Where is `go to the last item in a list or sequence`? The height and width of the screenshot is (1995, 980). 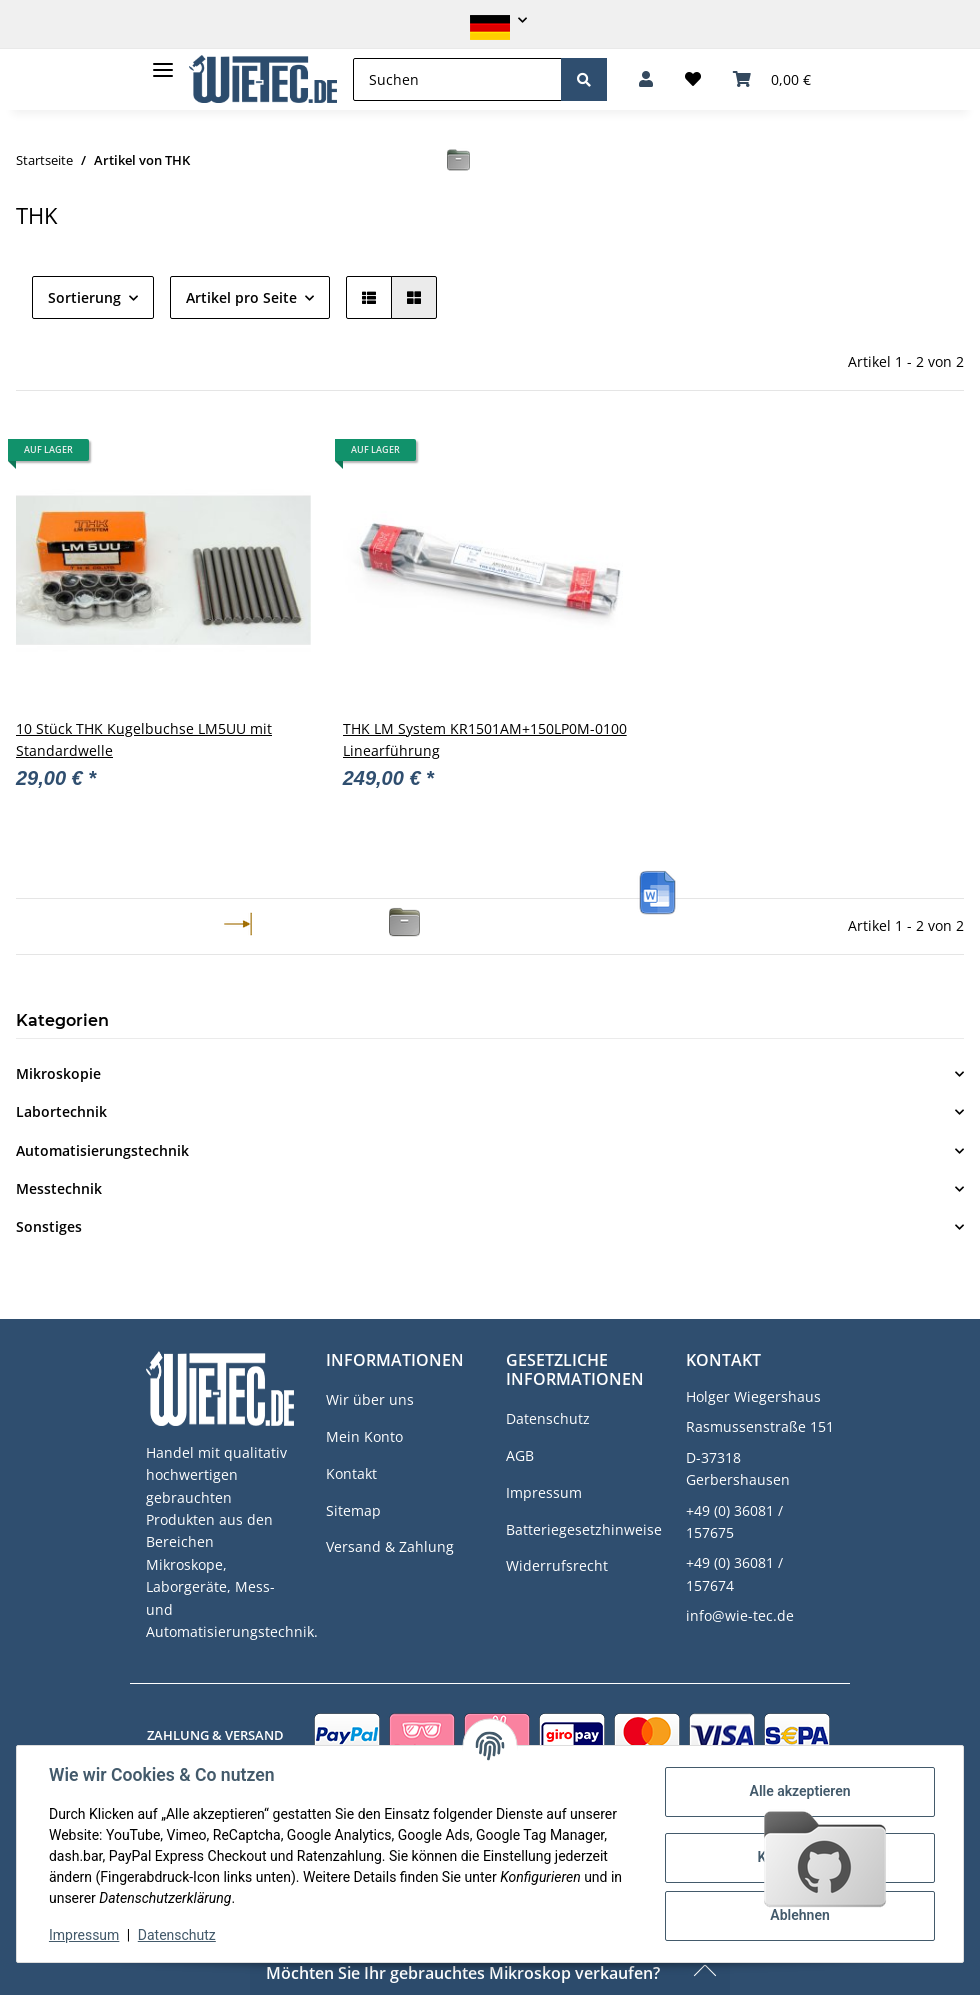
go to the last item in a list or sequence is located at coordinates (238, 924).